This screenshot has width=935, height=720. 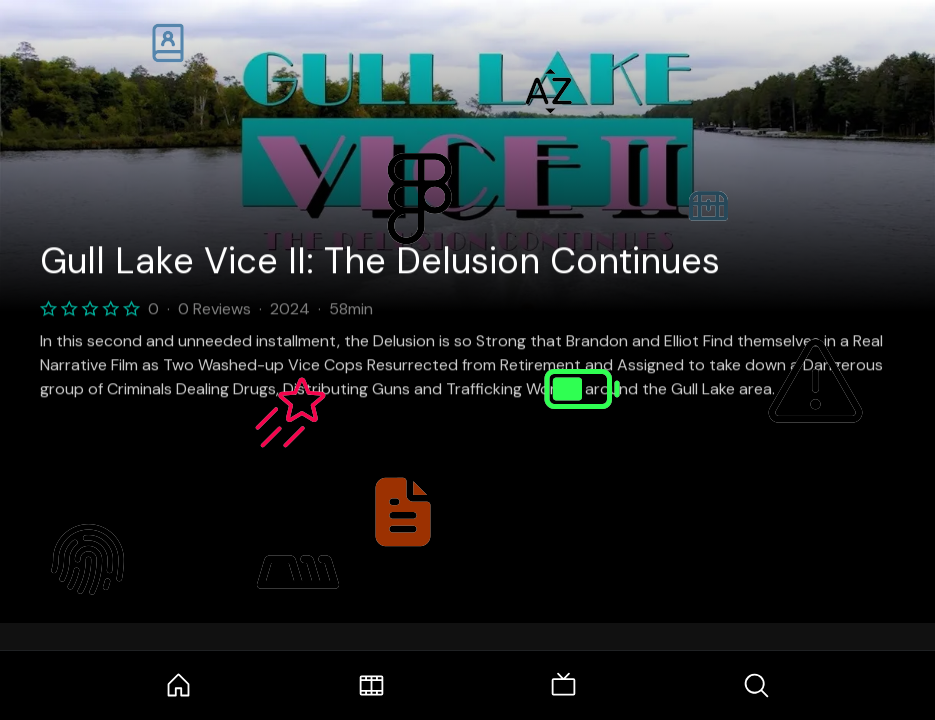 What do you see at coordinates (549, 91) in the screenshot?
I see `sort items alphabetically` at bounding box center [549, 91].